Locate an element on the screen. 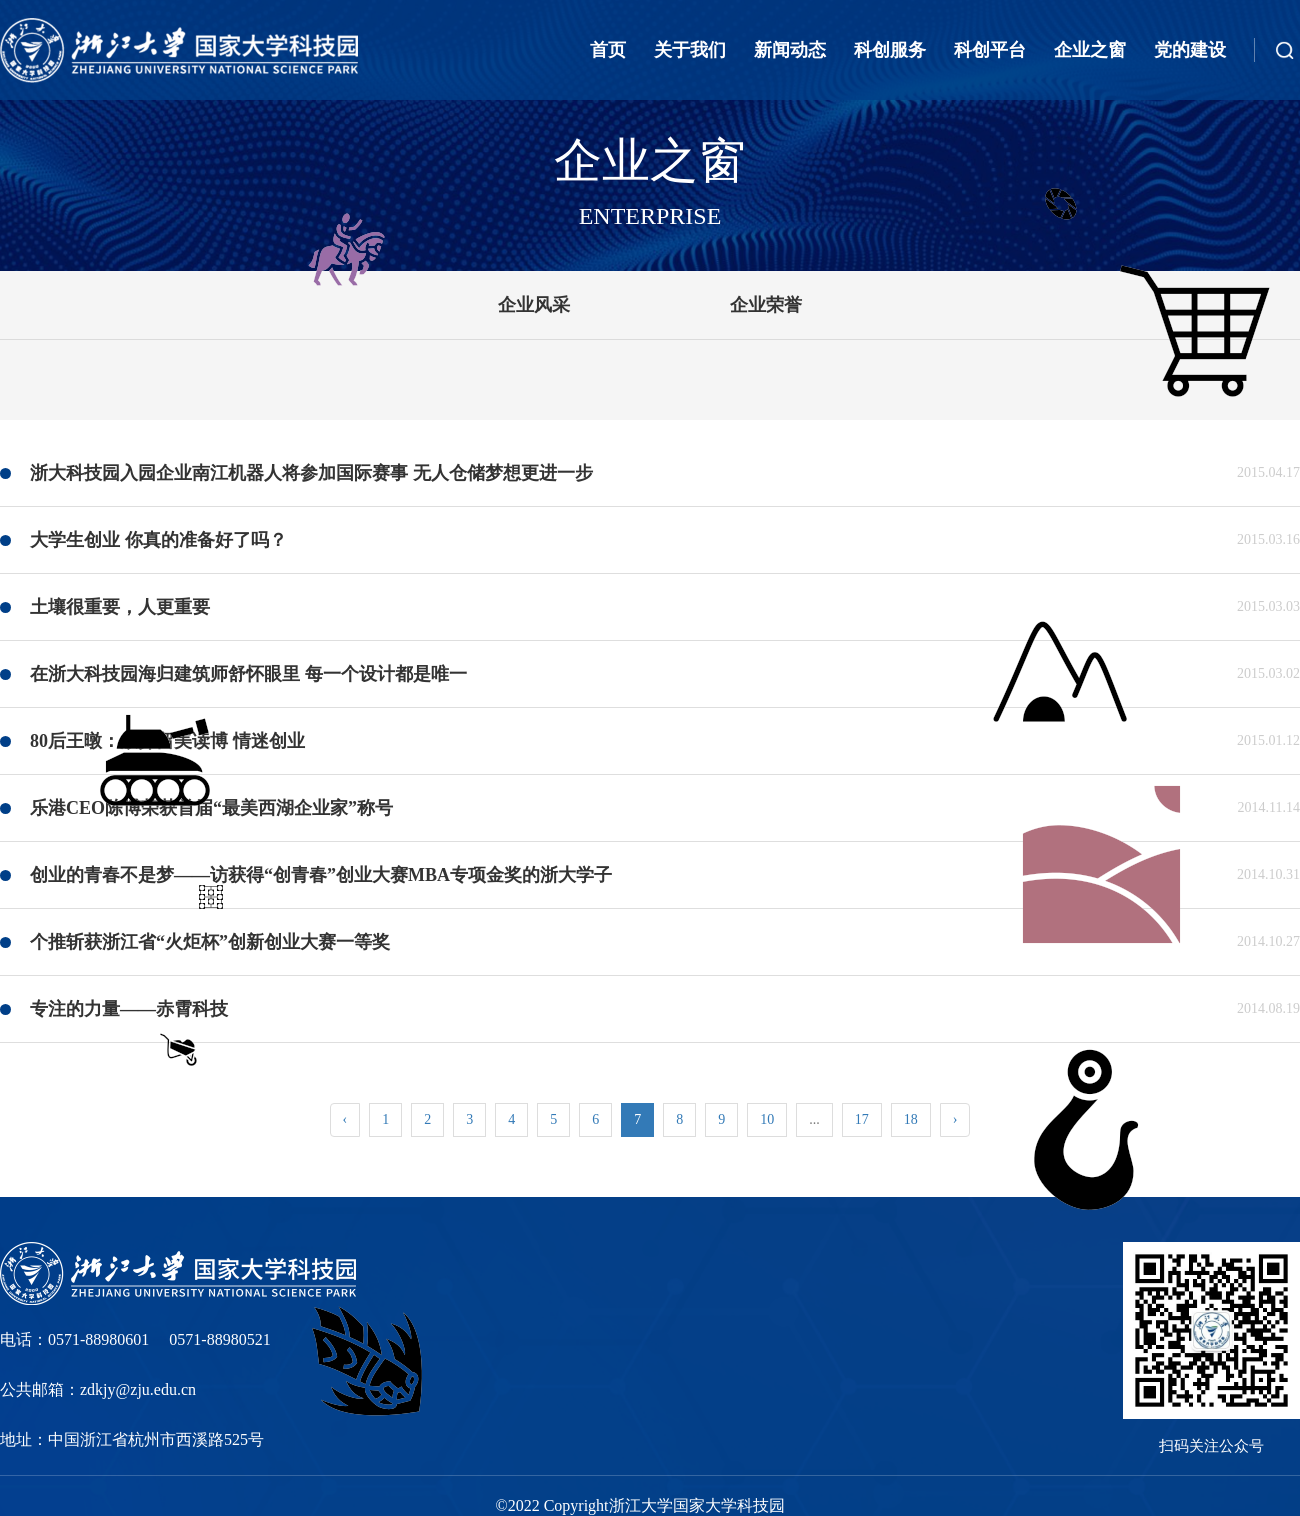 This screenshot has height=1516, width=1300. view your shopping cart is located at coordinates (1200, 331).